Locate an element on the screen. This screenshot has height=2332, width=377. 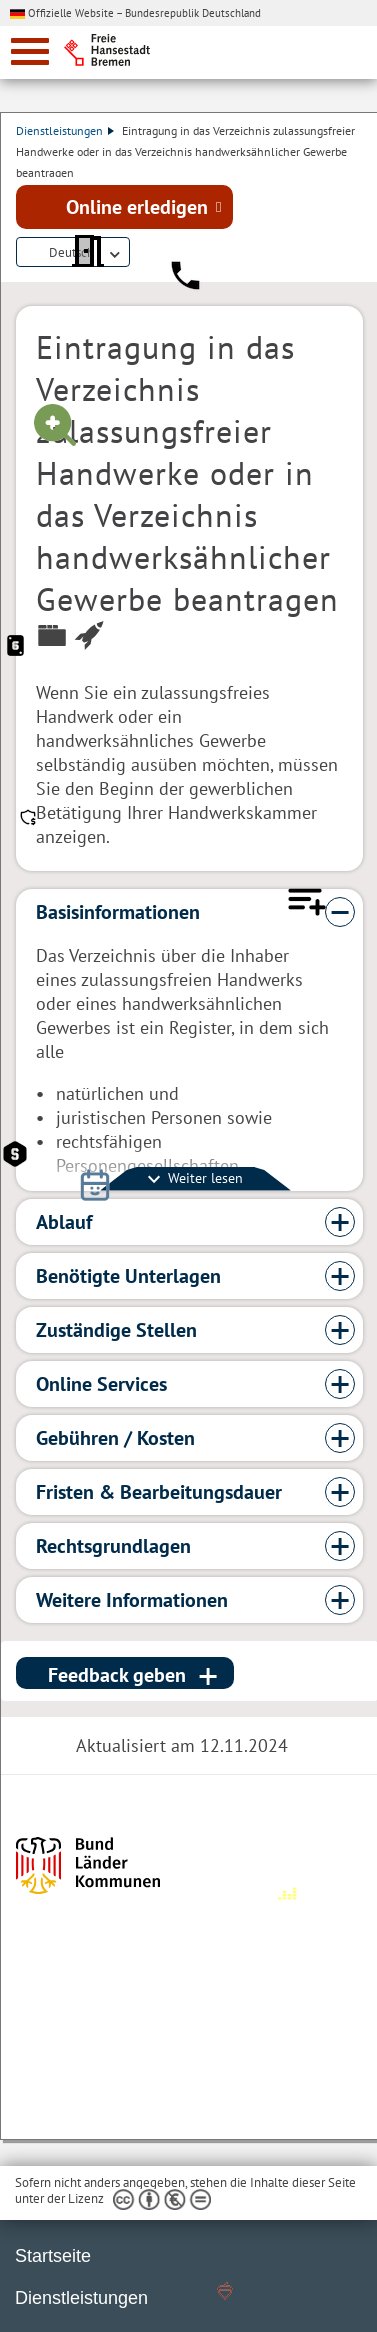
indicates a service or feature starting with "S" is located at coordinates (15, 1154).